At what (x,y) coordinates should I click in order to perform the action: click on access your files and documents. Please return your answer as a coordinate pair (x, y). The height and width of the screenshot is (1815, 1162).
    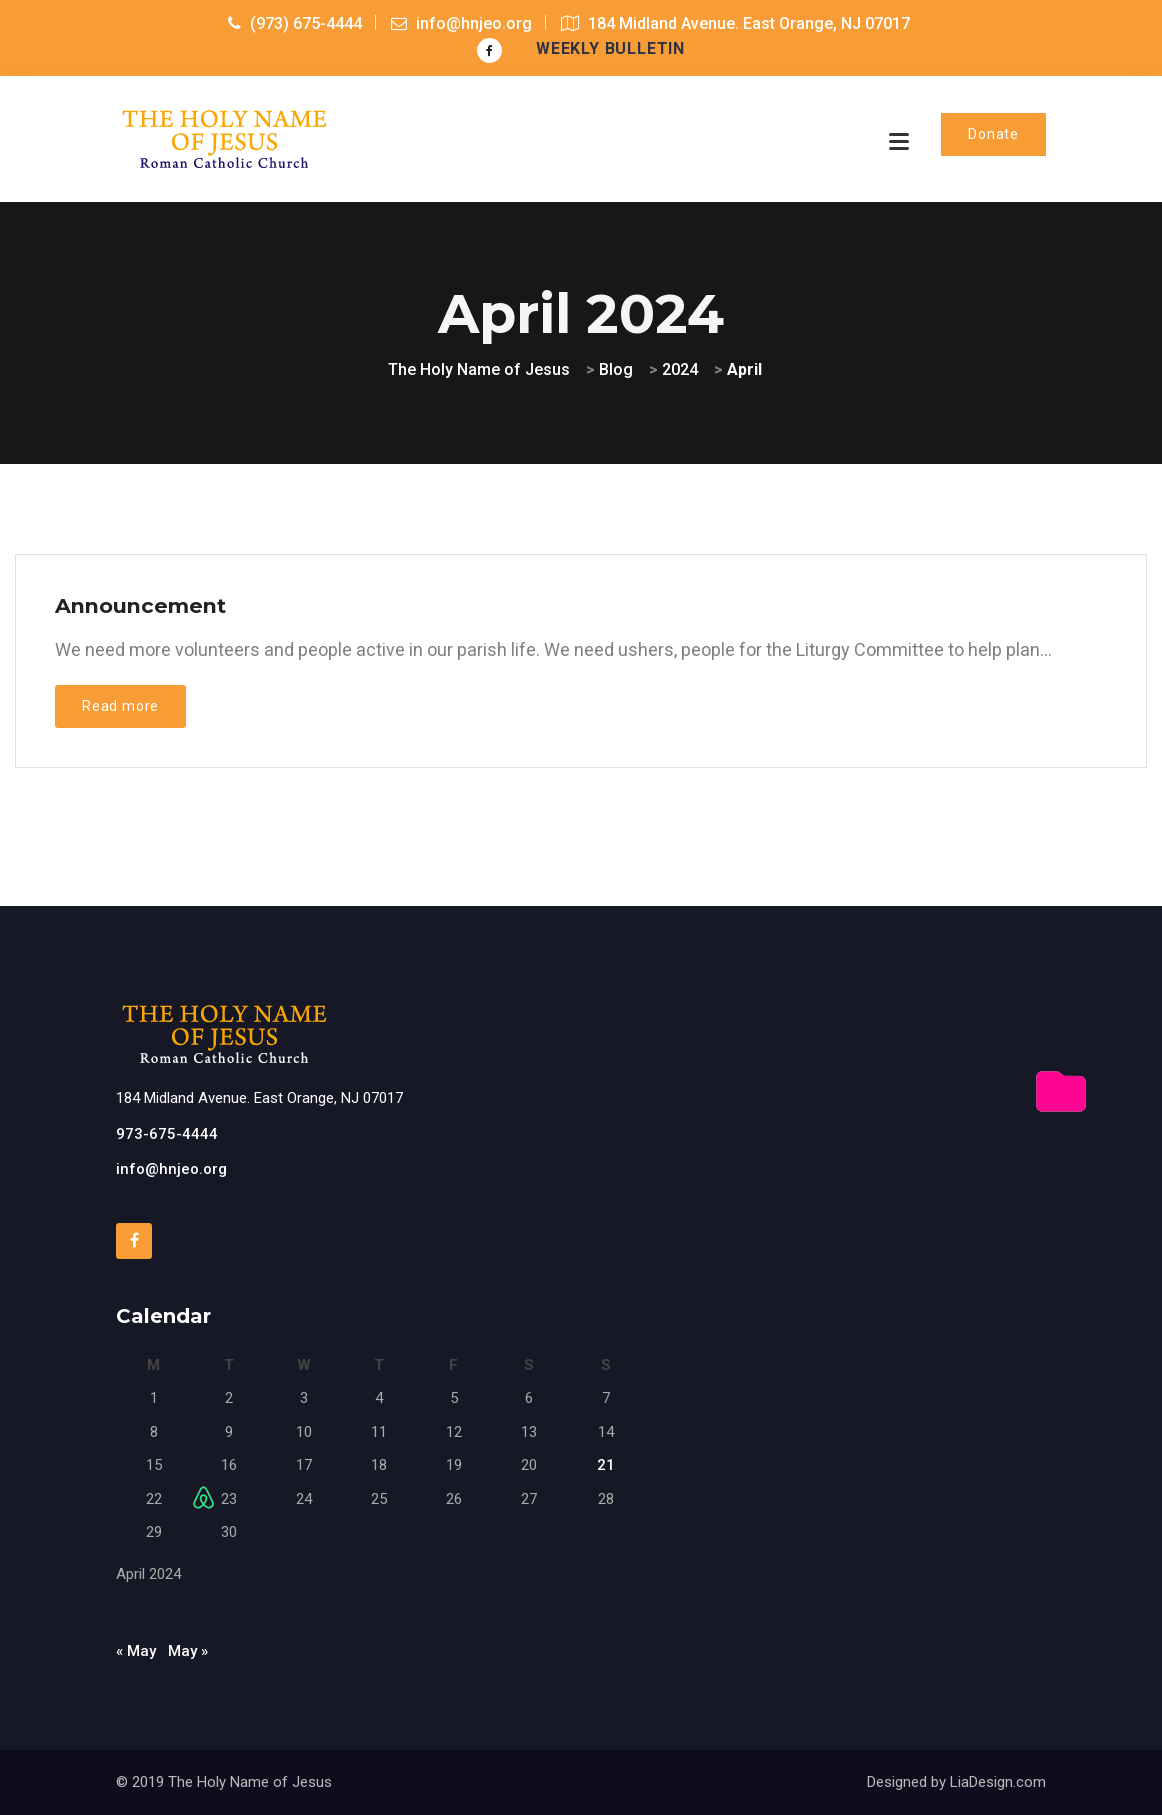
    Looking at the image, I should click on (1061, 1093).